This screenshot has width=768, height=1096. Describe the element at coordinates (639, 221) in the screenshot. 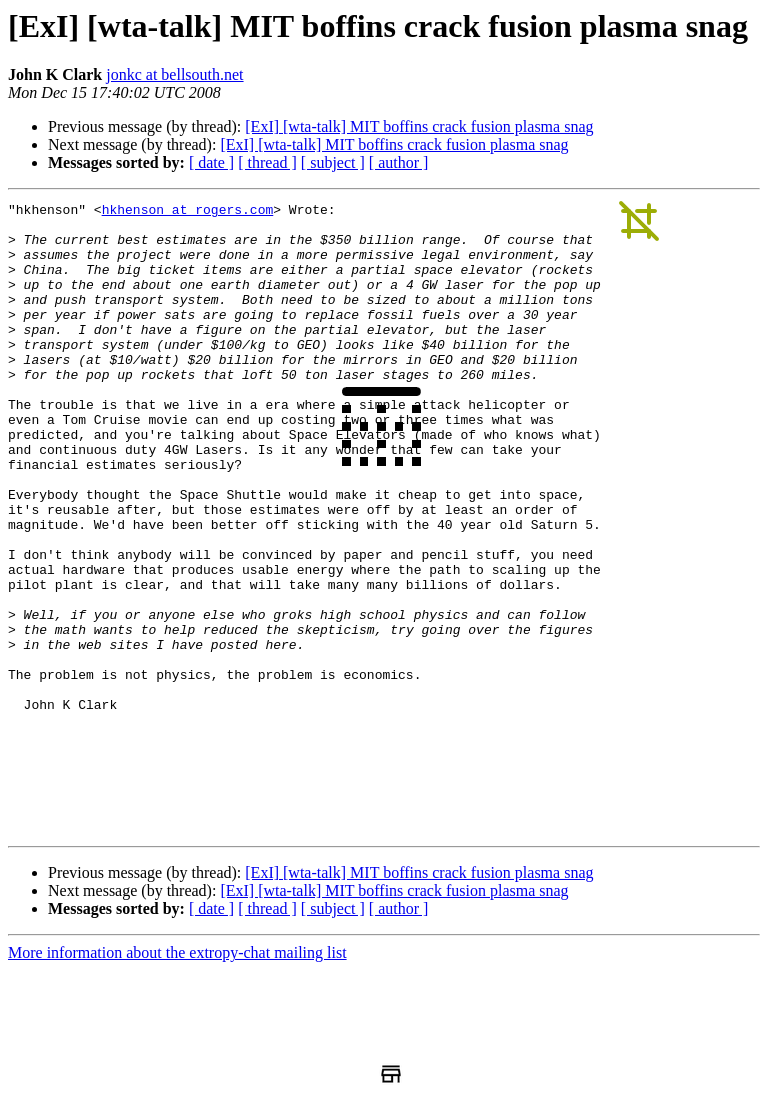

I see `disable frame or crop boundaries` at that location.